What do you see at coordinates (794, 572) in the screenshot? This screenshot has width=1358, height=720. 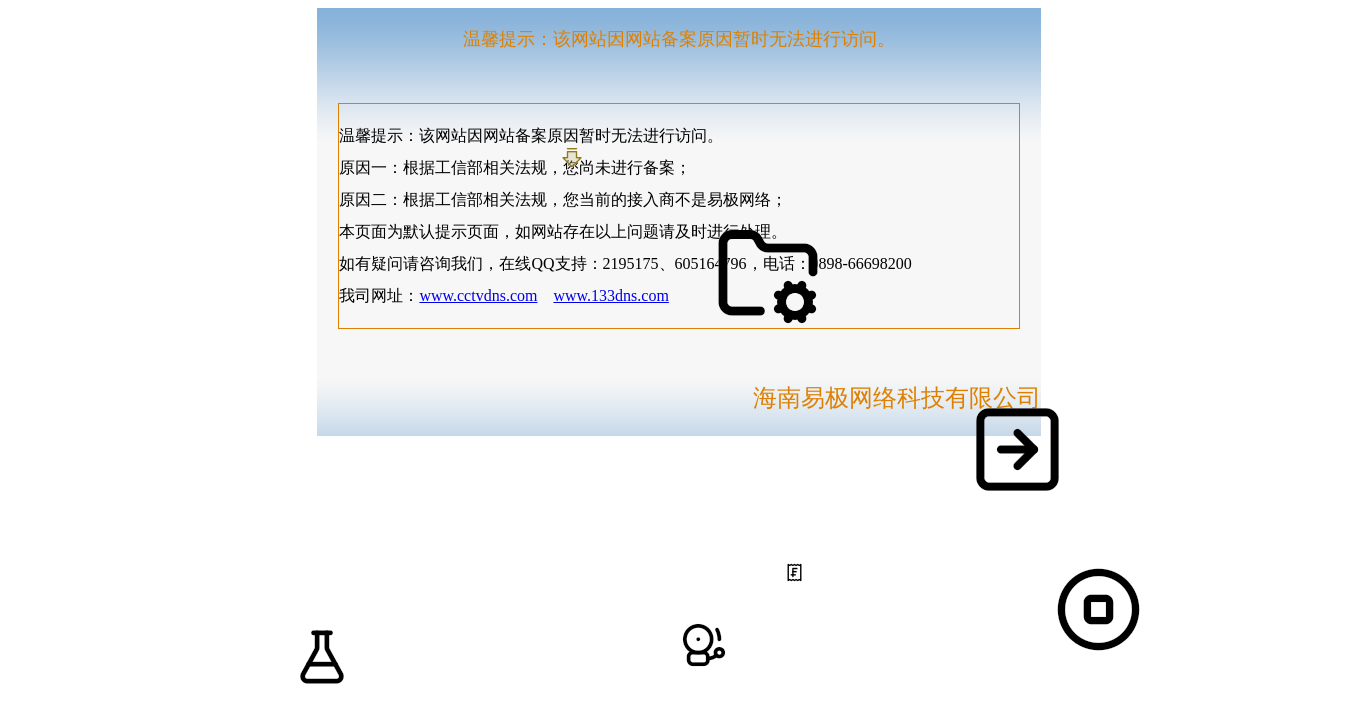 I see `view receipt or transaction in swiss francs` at bounding box center [794, 572].